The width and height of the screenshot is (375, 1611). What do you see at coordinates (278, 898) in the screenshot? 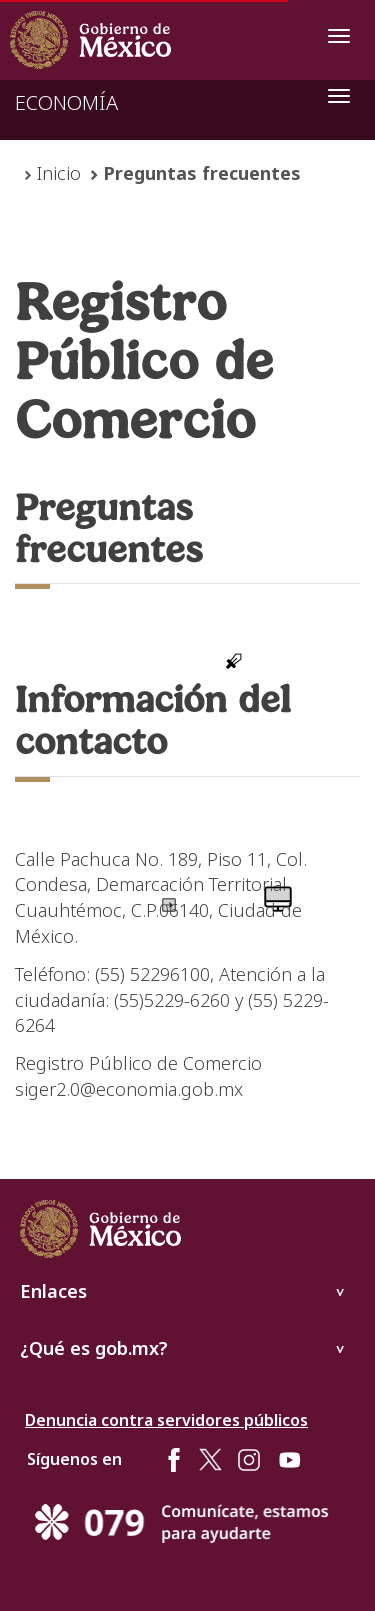
I see `switch to desktop view` at bounding box center [278, 898].